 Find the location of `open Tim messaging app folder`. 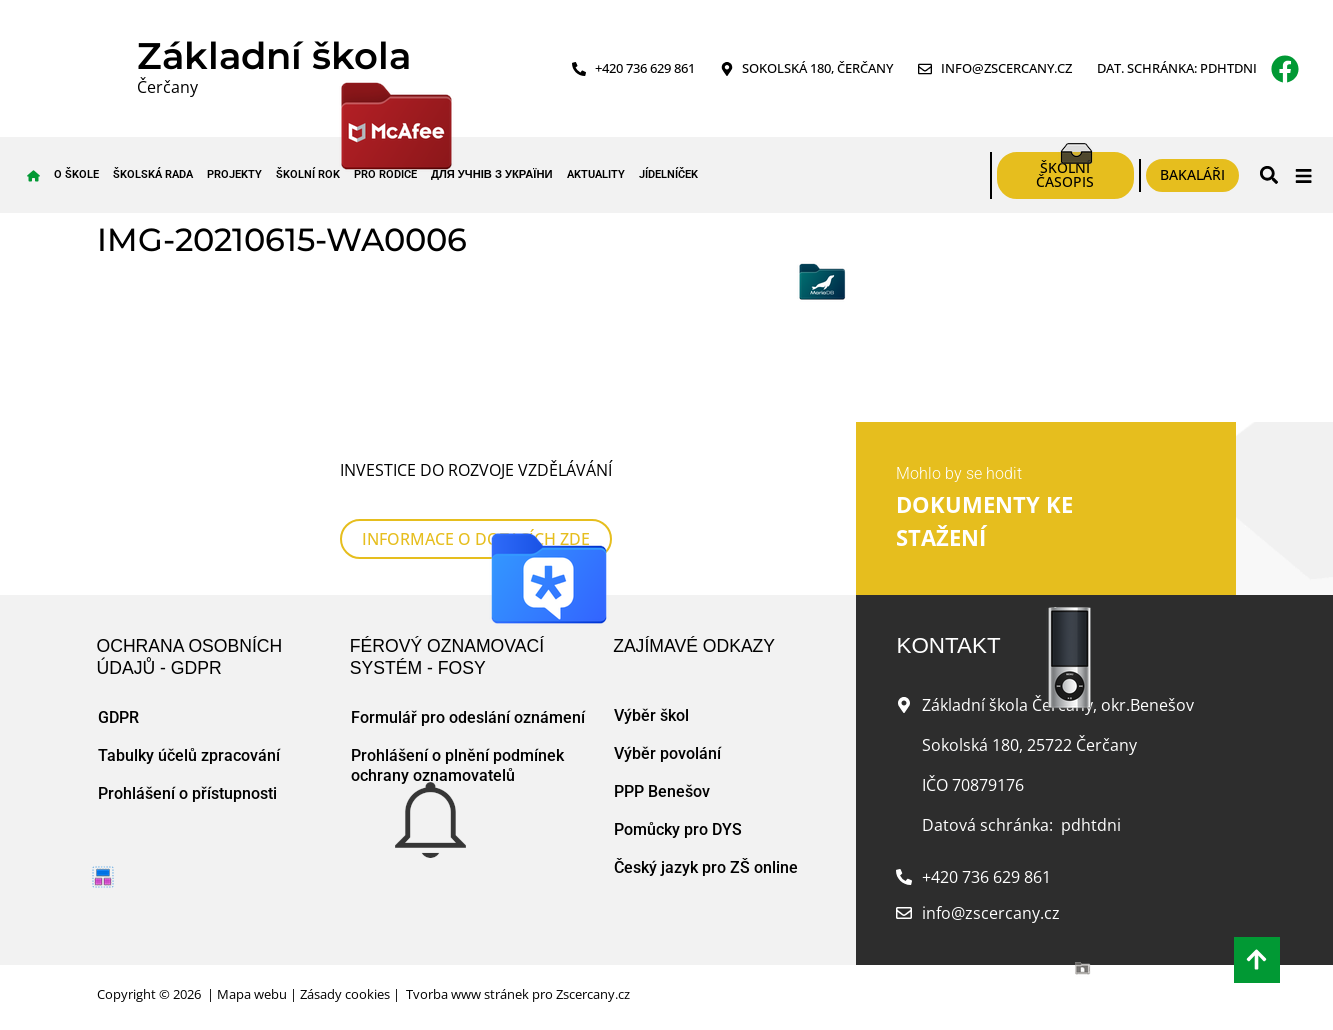

open Tim messaging app folder is located at coordinates (548, 581).